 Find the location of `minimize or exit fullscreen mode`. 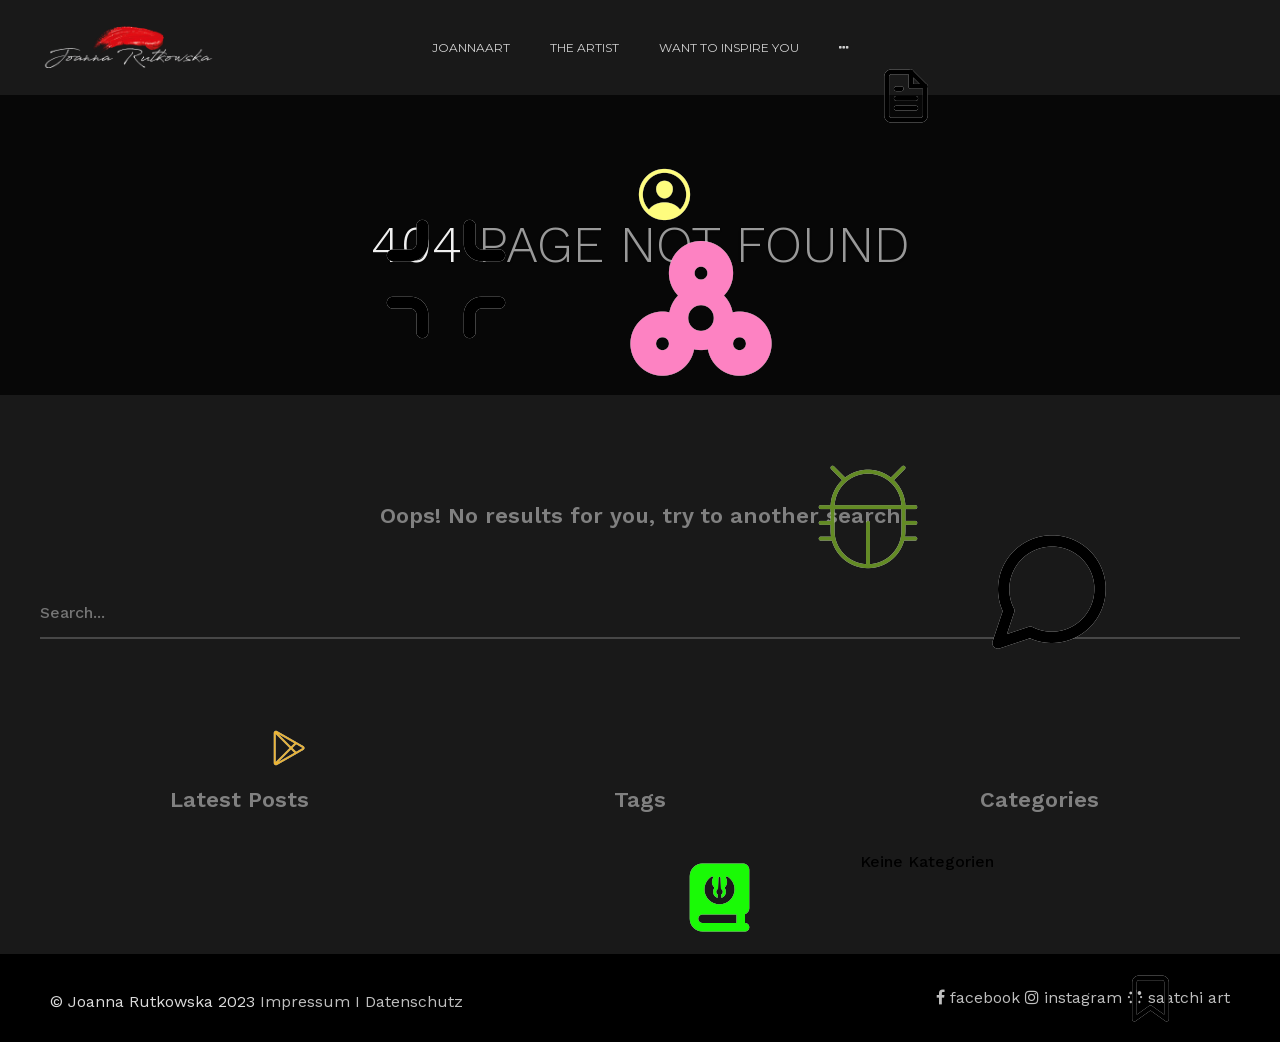

minimize or exit fullscreen mode is located at coordinates (446, 279).